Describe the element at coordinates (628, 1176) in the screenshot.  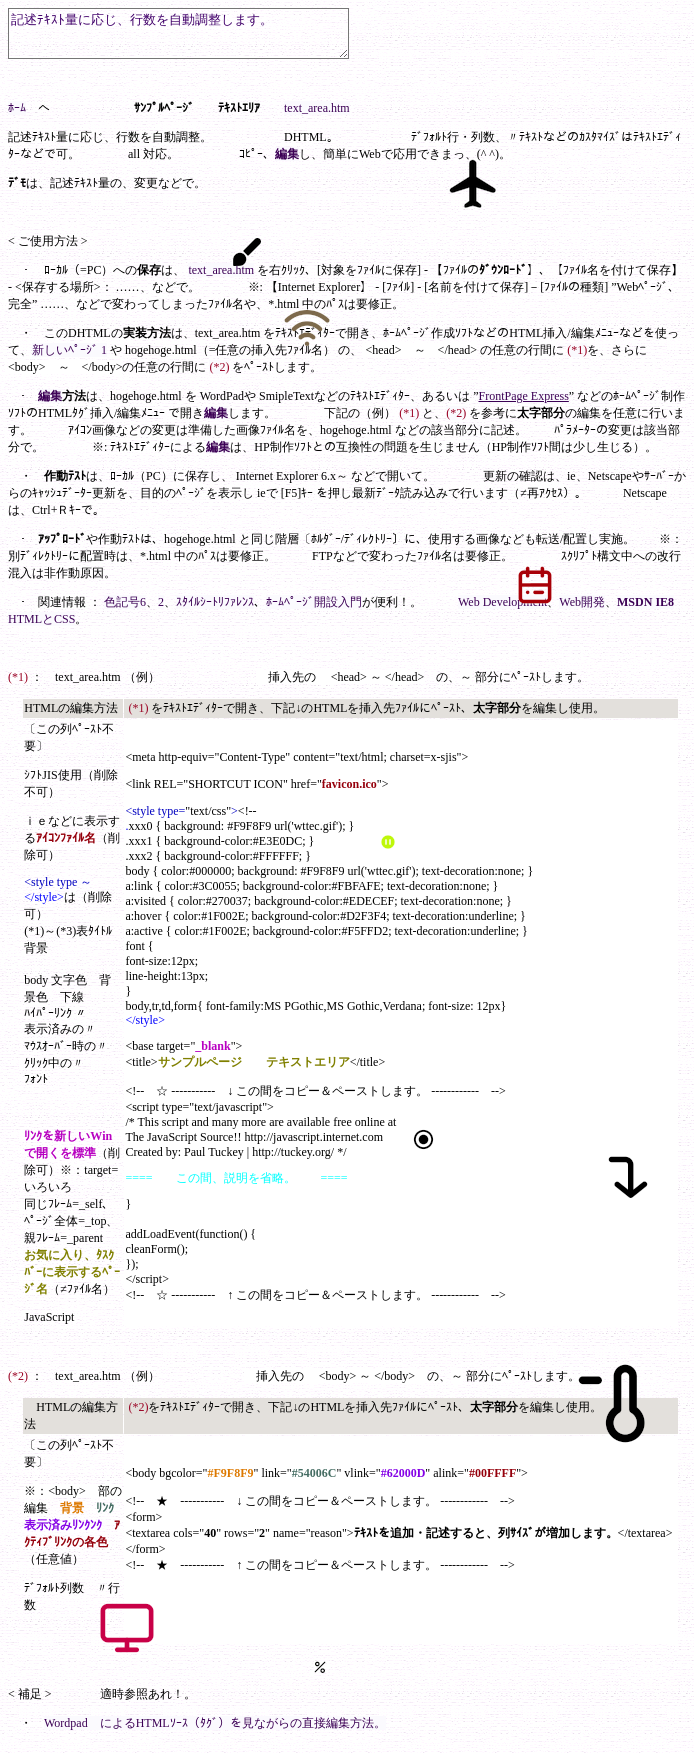
I see `navigate to the next line or section below` at that location.